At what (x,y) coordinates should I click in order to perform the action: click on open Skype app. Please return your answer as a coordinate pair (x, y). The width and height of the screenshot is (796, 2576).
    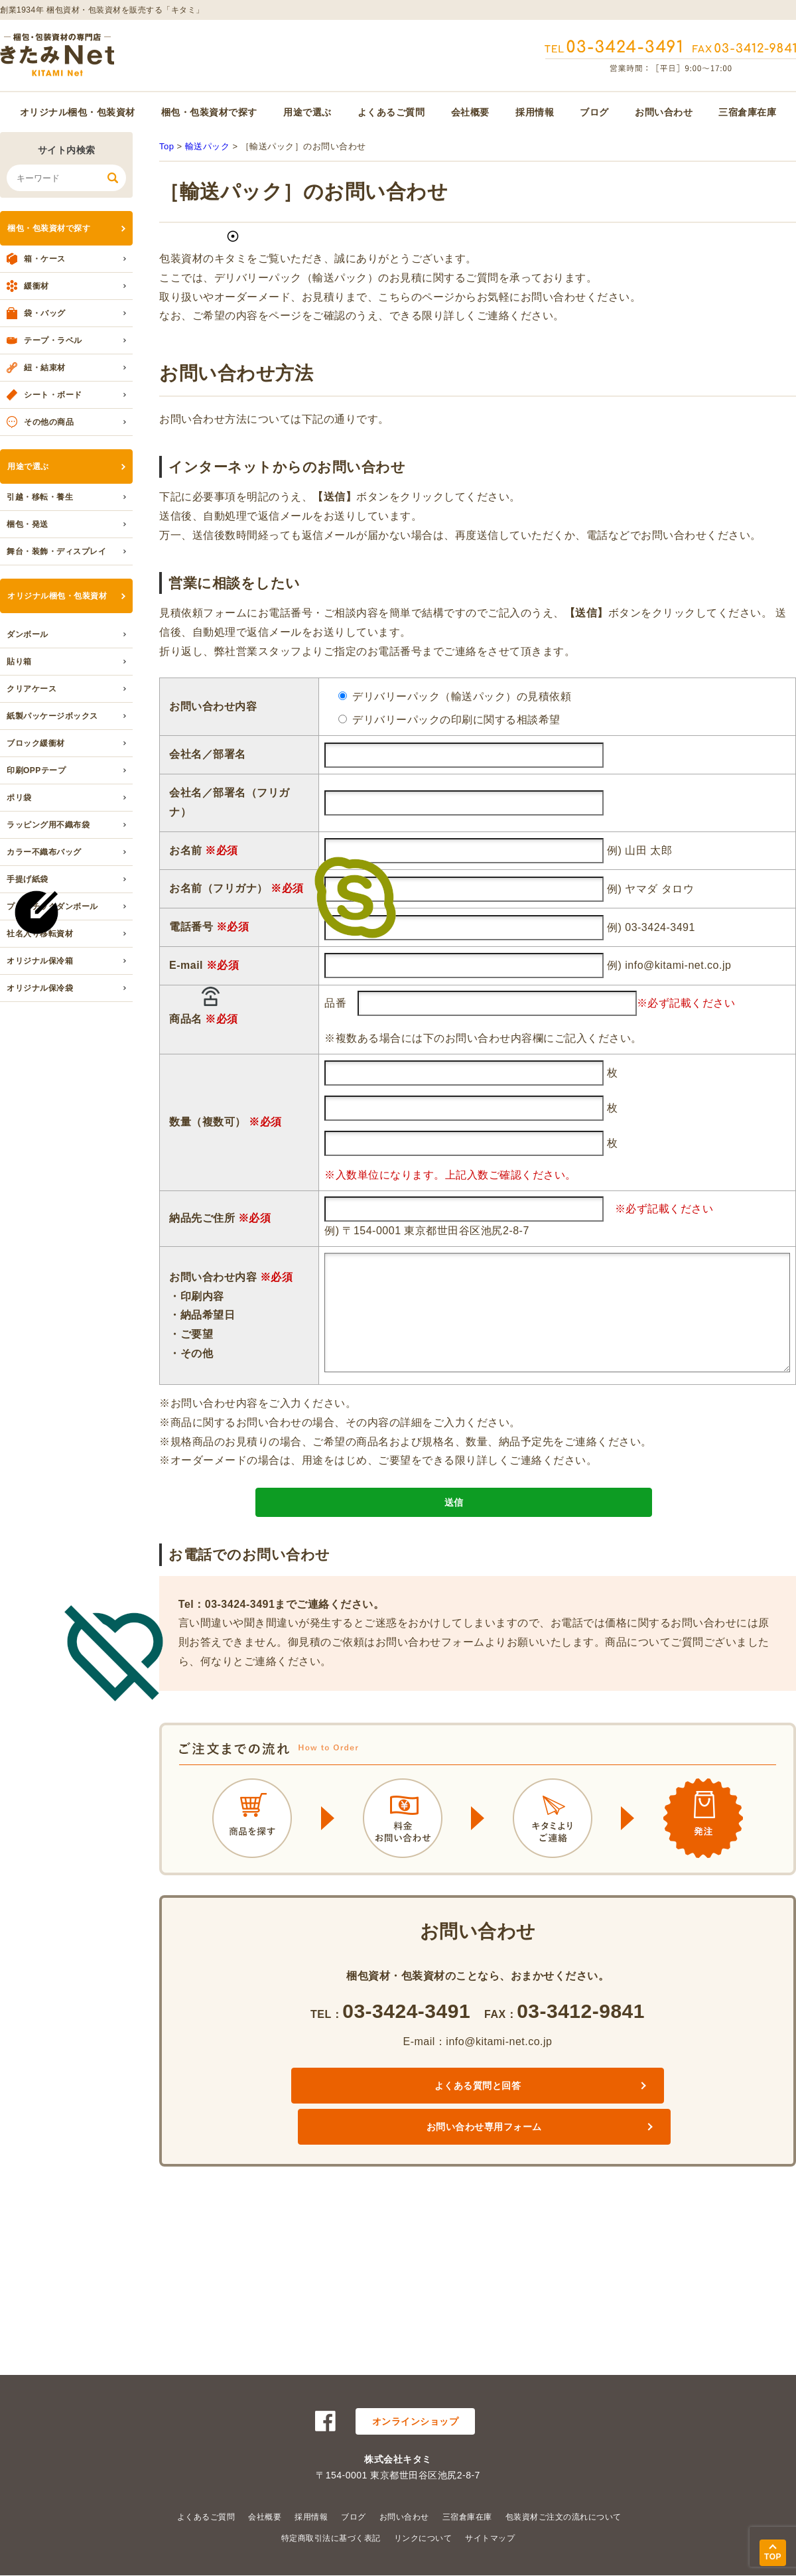
    Looking at the image, I should click on (355, 897).